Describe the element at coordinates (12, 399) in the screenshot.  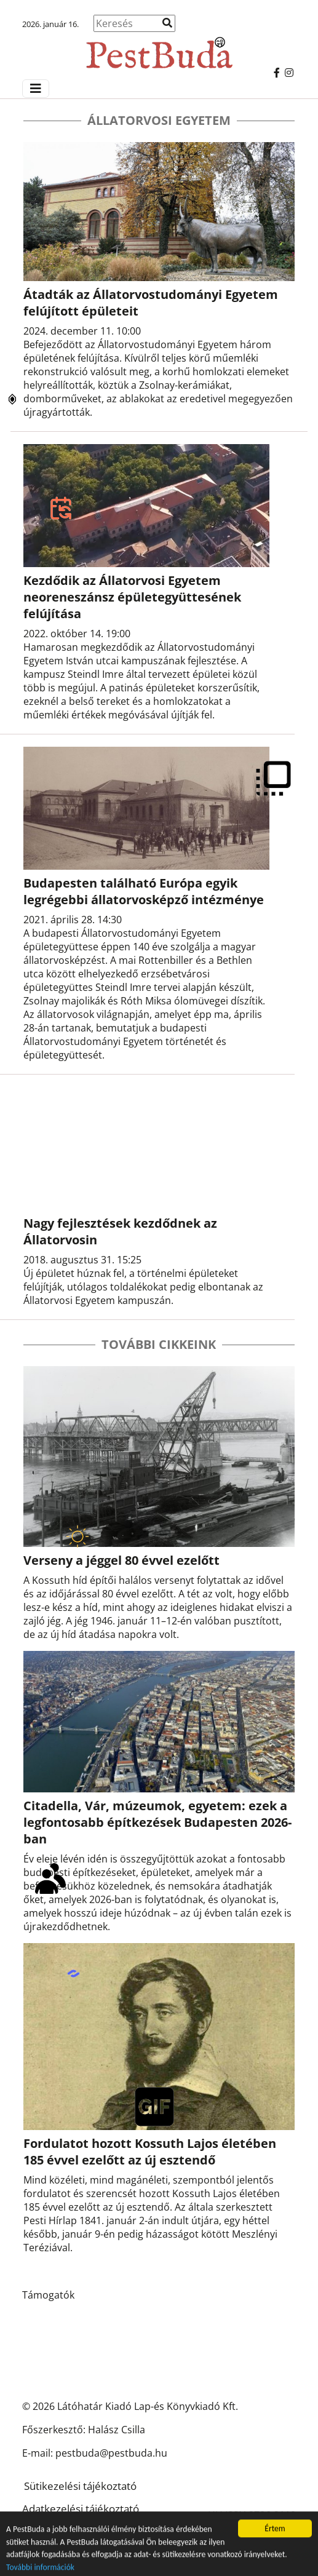
I see `indicates a Discord server booster status` at that location.